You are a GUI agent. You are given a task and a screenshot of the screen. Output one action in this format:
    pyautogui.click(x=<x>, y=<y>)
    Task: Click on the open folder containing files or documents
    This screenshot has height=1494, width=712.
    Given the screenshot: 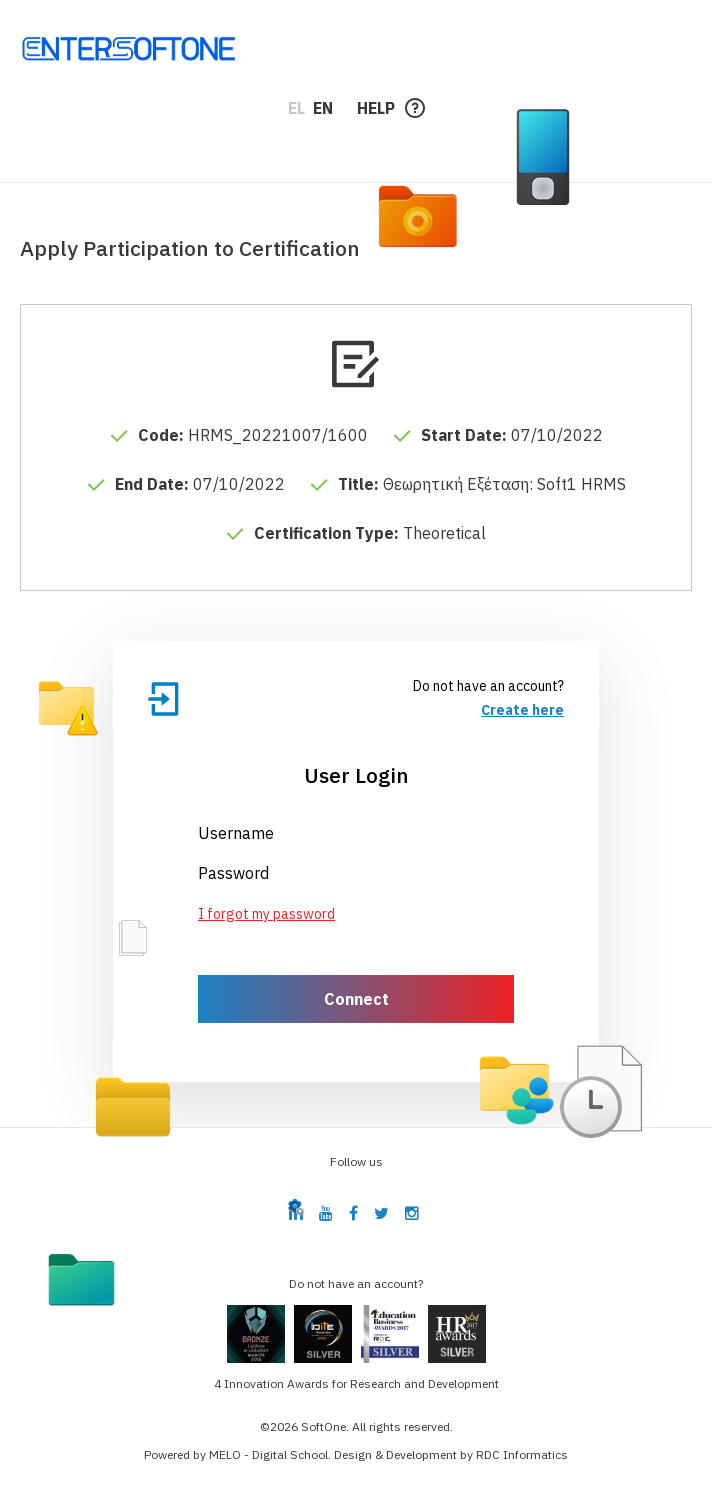 What is the action you would take?
    pyautogui.click(x=133, y=1107)
    